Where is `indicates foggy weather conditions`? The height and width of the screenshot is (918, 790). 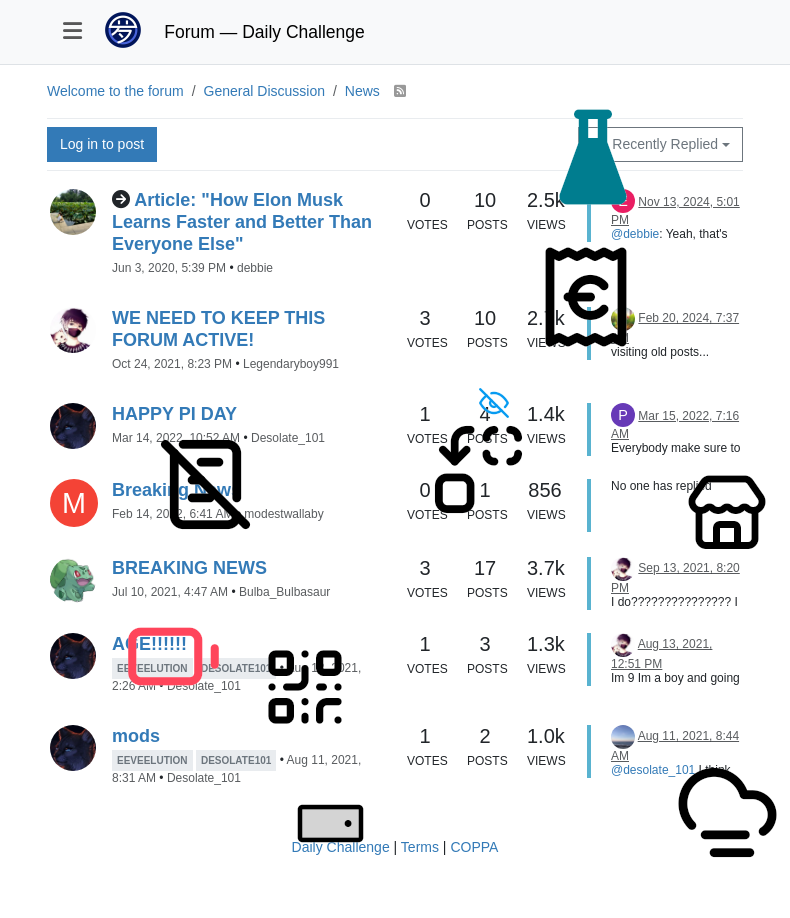
indicates foggy weather conditions is located at coordinates (727, 812).